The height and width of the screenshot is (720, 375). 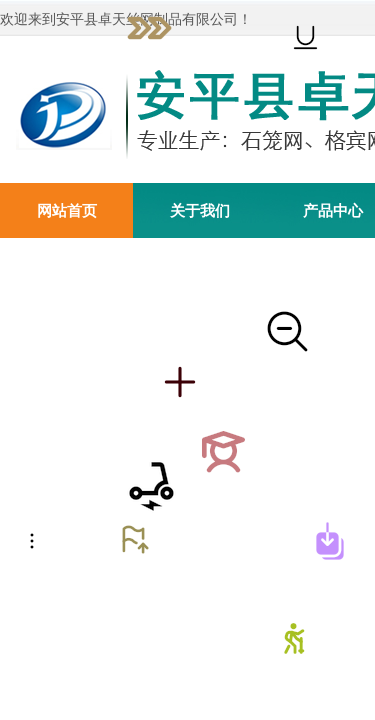 I want to click on select electric scooter as transportation mode, so click(x=151, y=486).